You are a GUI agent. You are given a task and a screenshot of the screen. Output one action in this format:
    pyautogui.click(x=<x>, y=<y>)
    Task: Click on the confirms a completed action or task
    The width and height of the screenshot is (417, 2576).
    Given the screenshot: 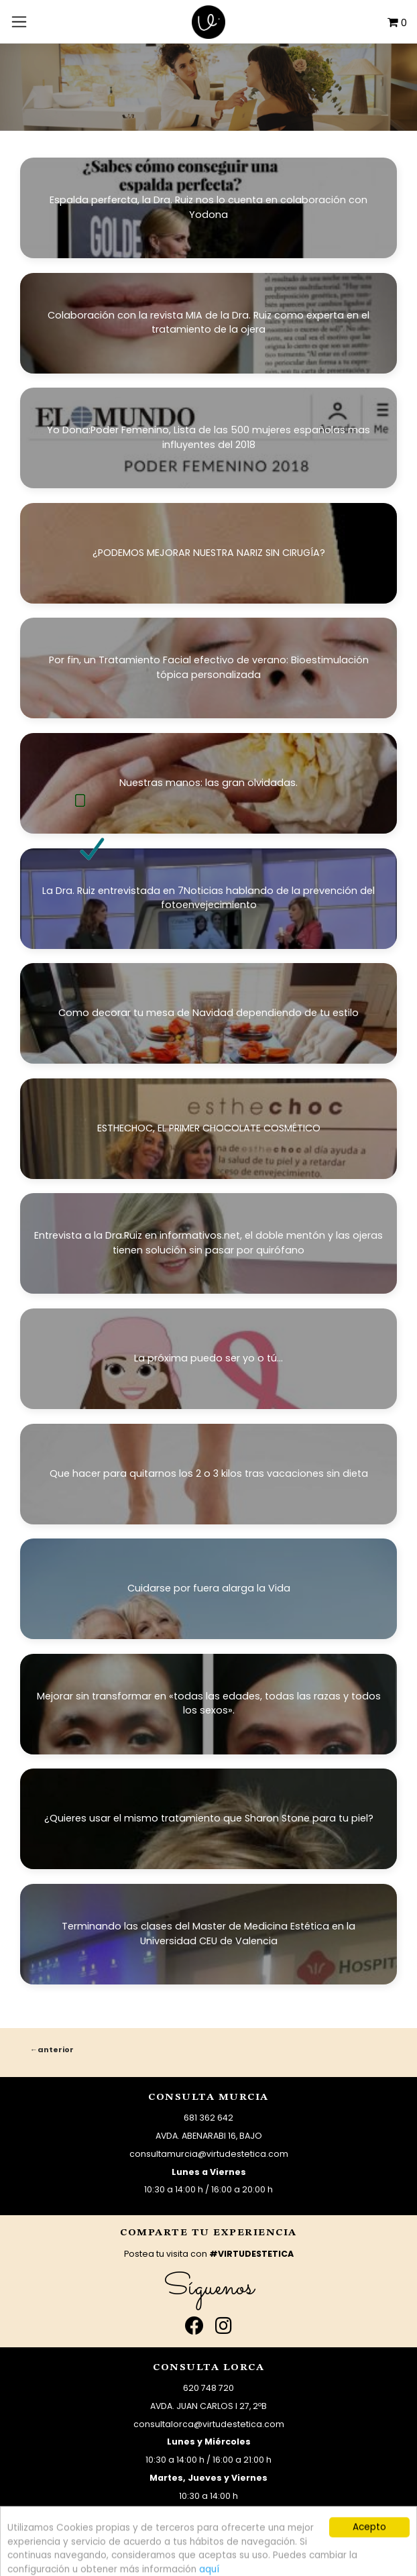 What is the action you would take?
    pyautogui.click(x=92, y=848)
    